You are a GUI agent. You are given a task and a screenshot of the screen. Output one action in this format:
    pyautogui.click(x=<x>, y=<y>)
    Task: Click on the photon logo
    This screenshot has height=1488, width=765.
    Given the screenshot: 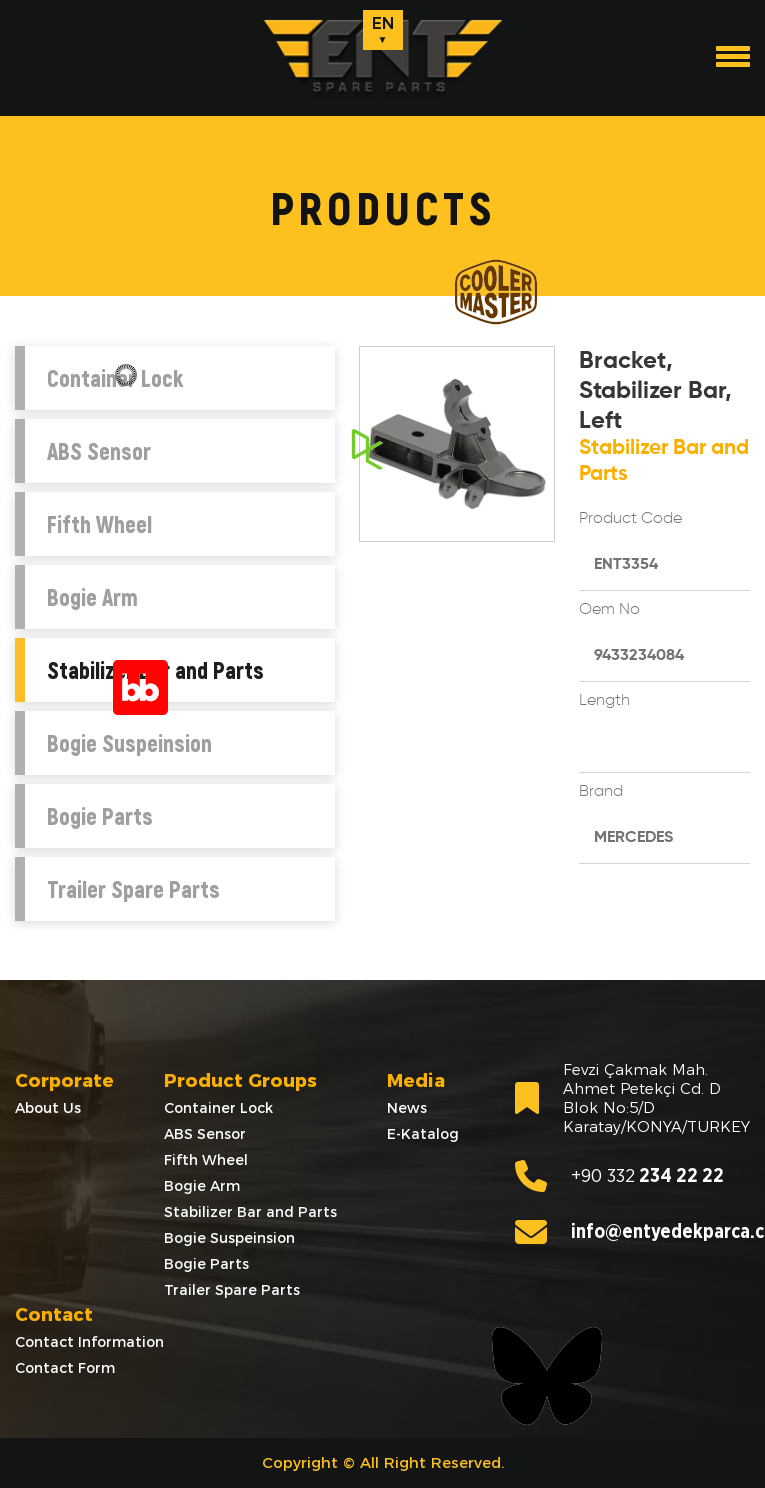 What is the action you would take?
    pyautogui.click(x=126, y=375)
    